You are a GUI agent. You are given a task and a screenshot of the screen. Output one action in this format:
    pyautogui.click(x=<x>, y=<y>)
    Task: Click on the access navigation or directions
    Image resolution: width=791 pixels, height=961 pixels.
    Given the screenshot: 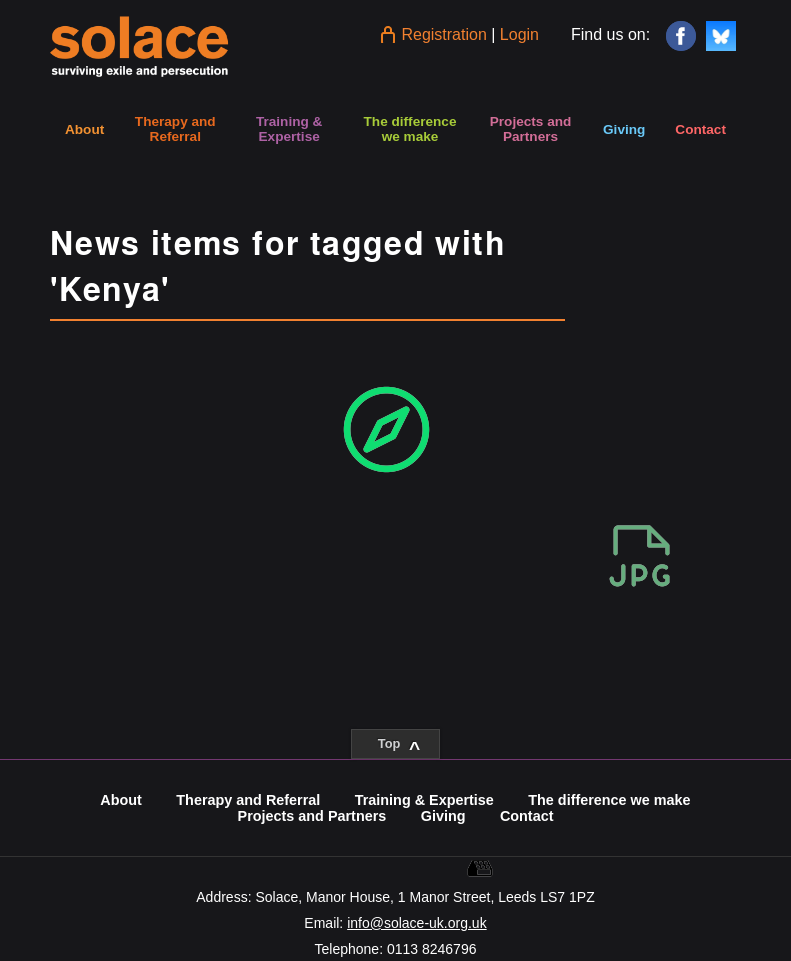 What is the action you would take?
    pyautogui.click(x=386, y=429)
    